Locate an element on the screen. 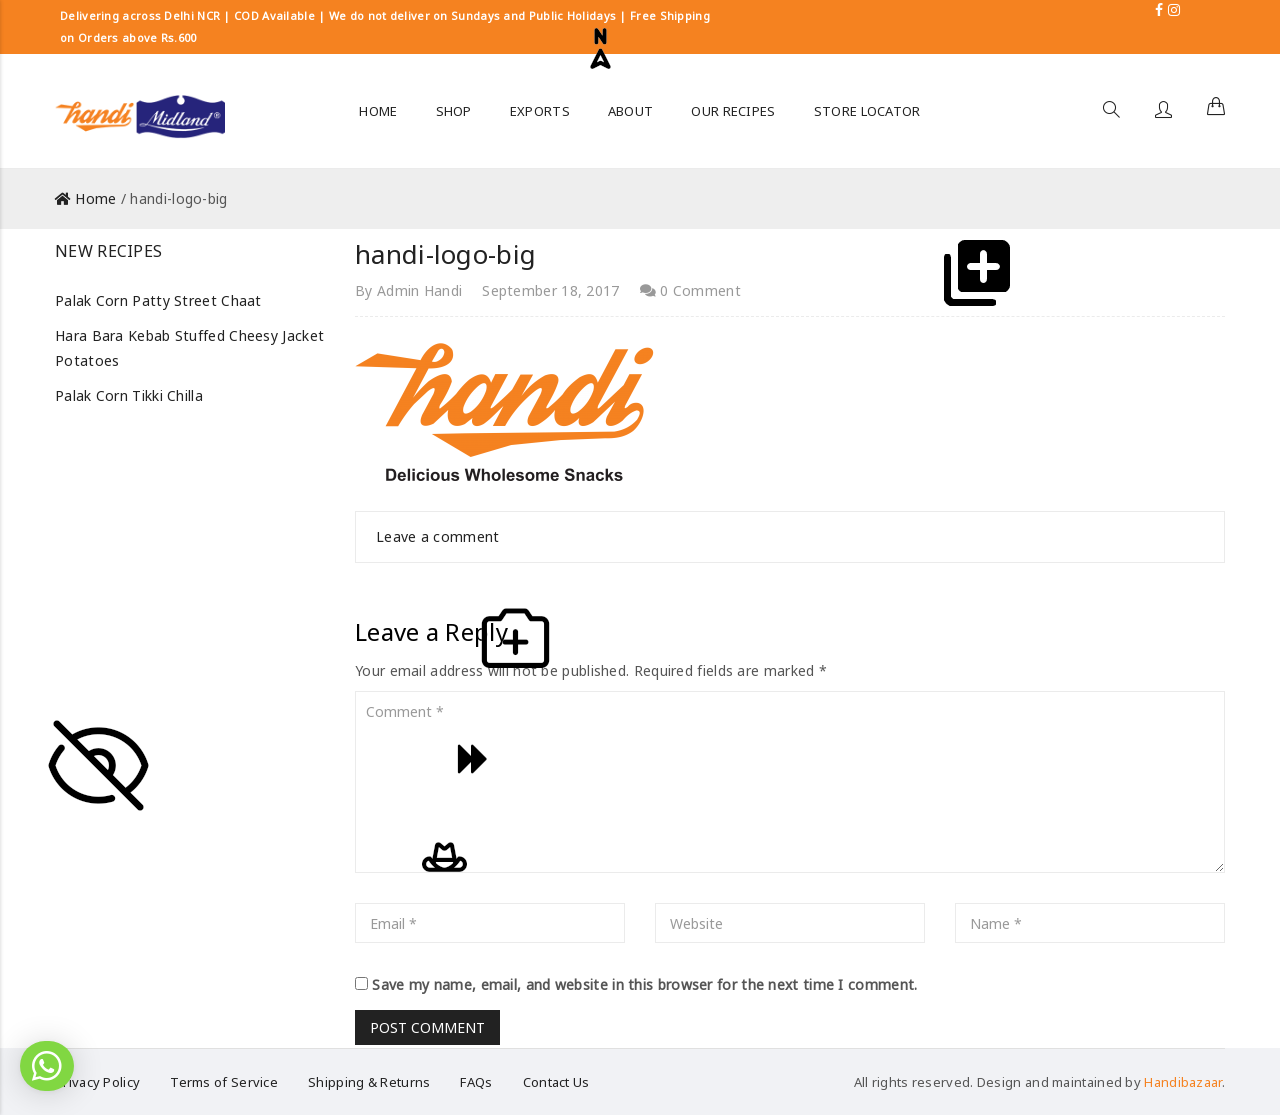 The image size is (1280, 1115). hide password or sensitive content is located at coordinates (98, 765).